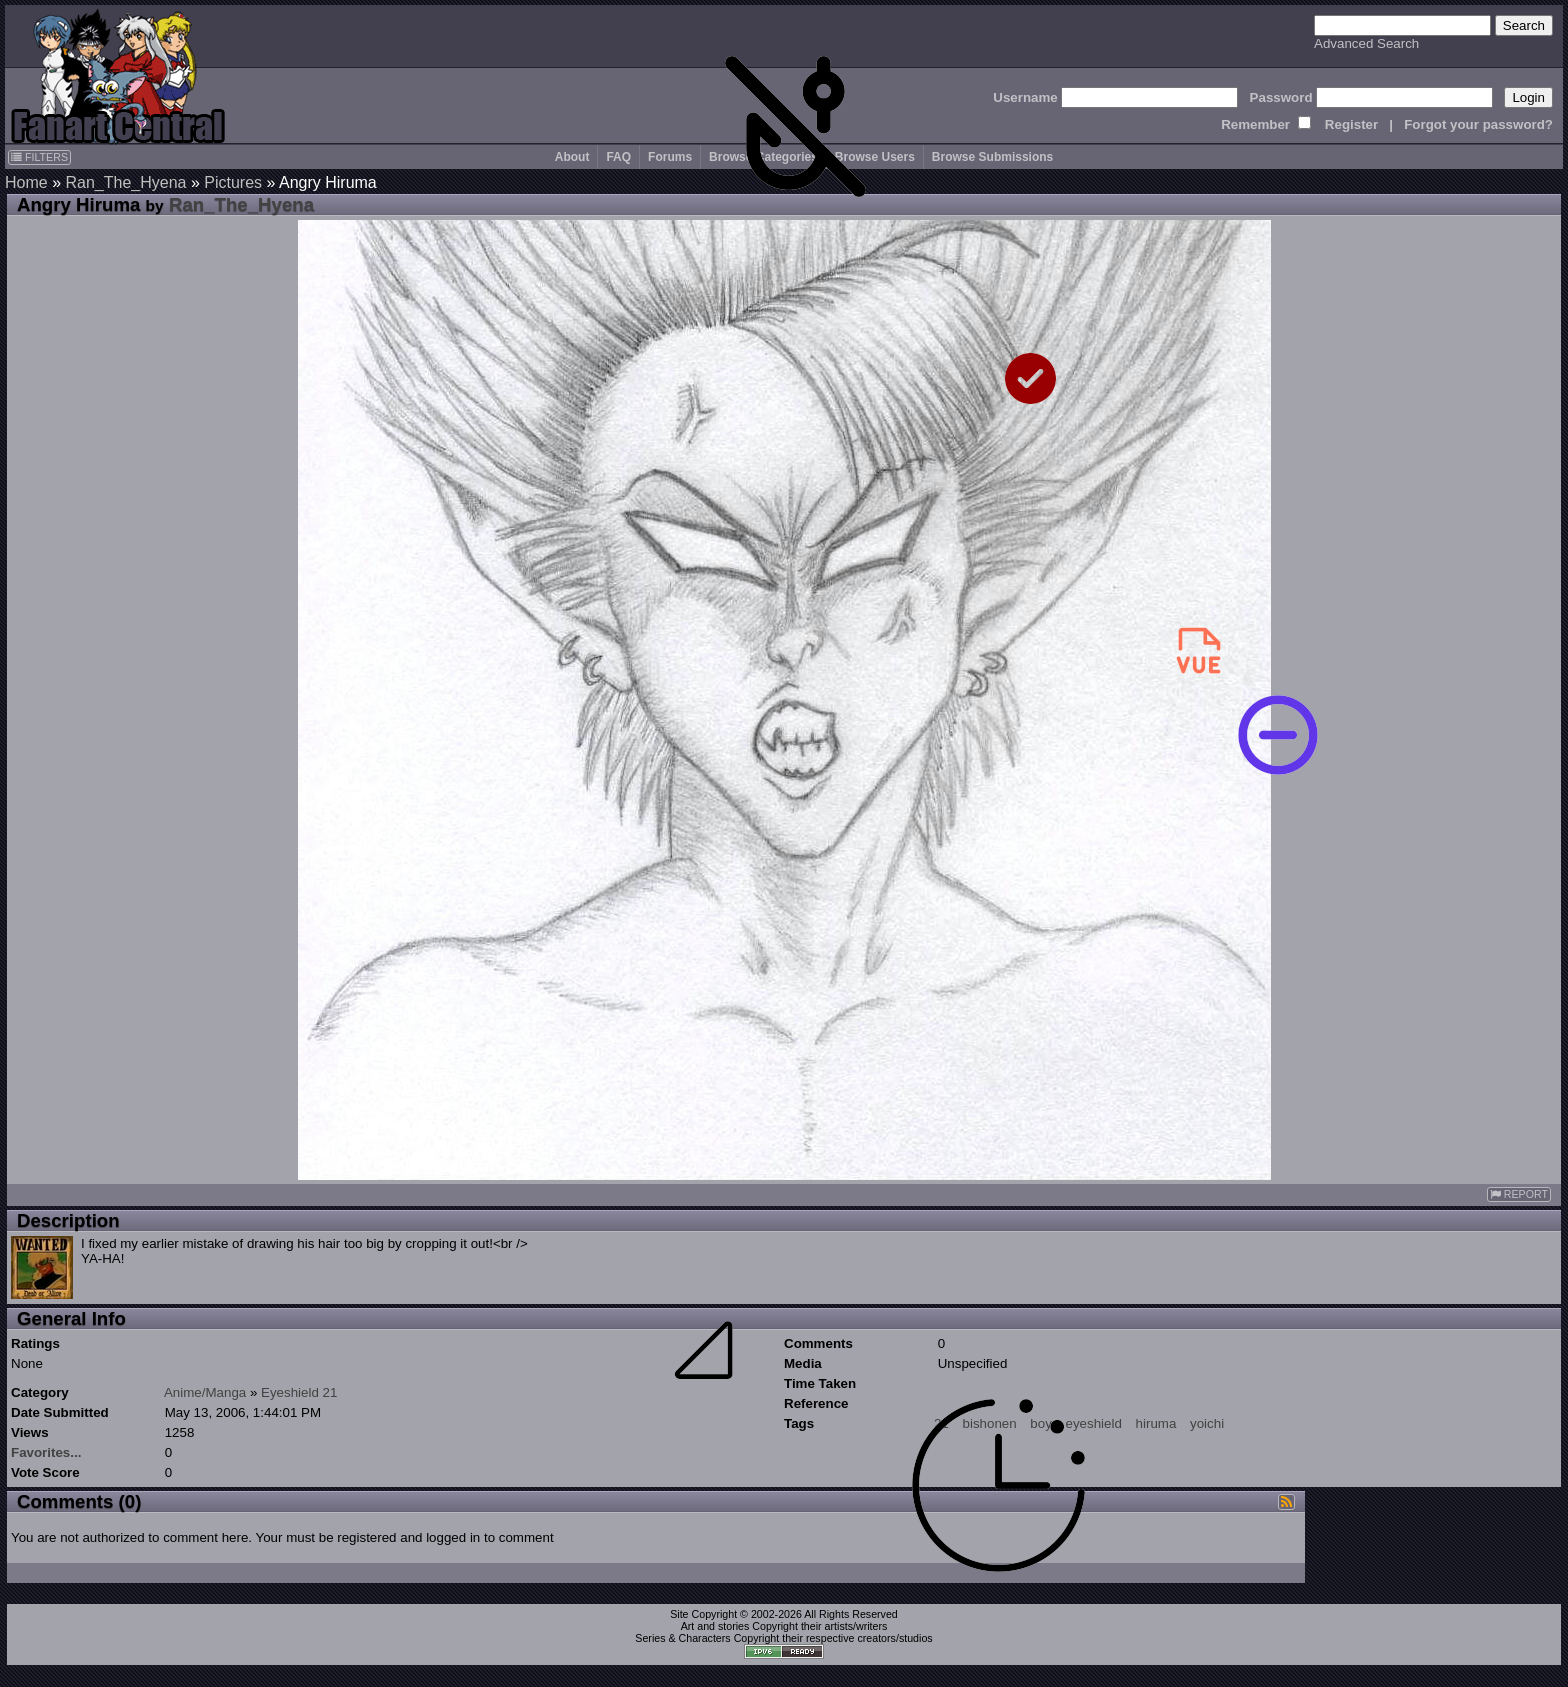 The height and width of the screenshot is (1687, 1568). What do you see at coordinates (708, 1352) in the screenshot?
I see `indicates no cellular signal available` at bounding box center [708, 1352].